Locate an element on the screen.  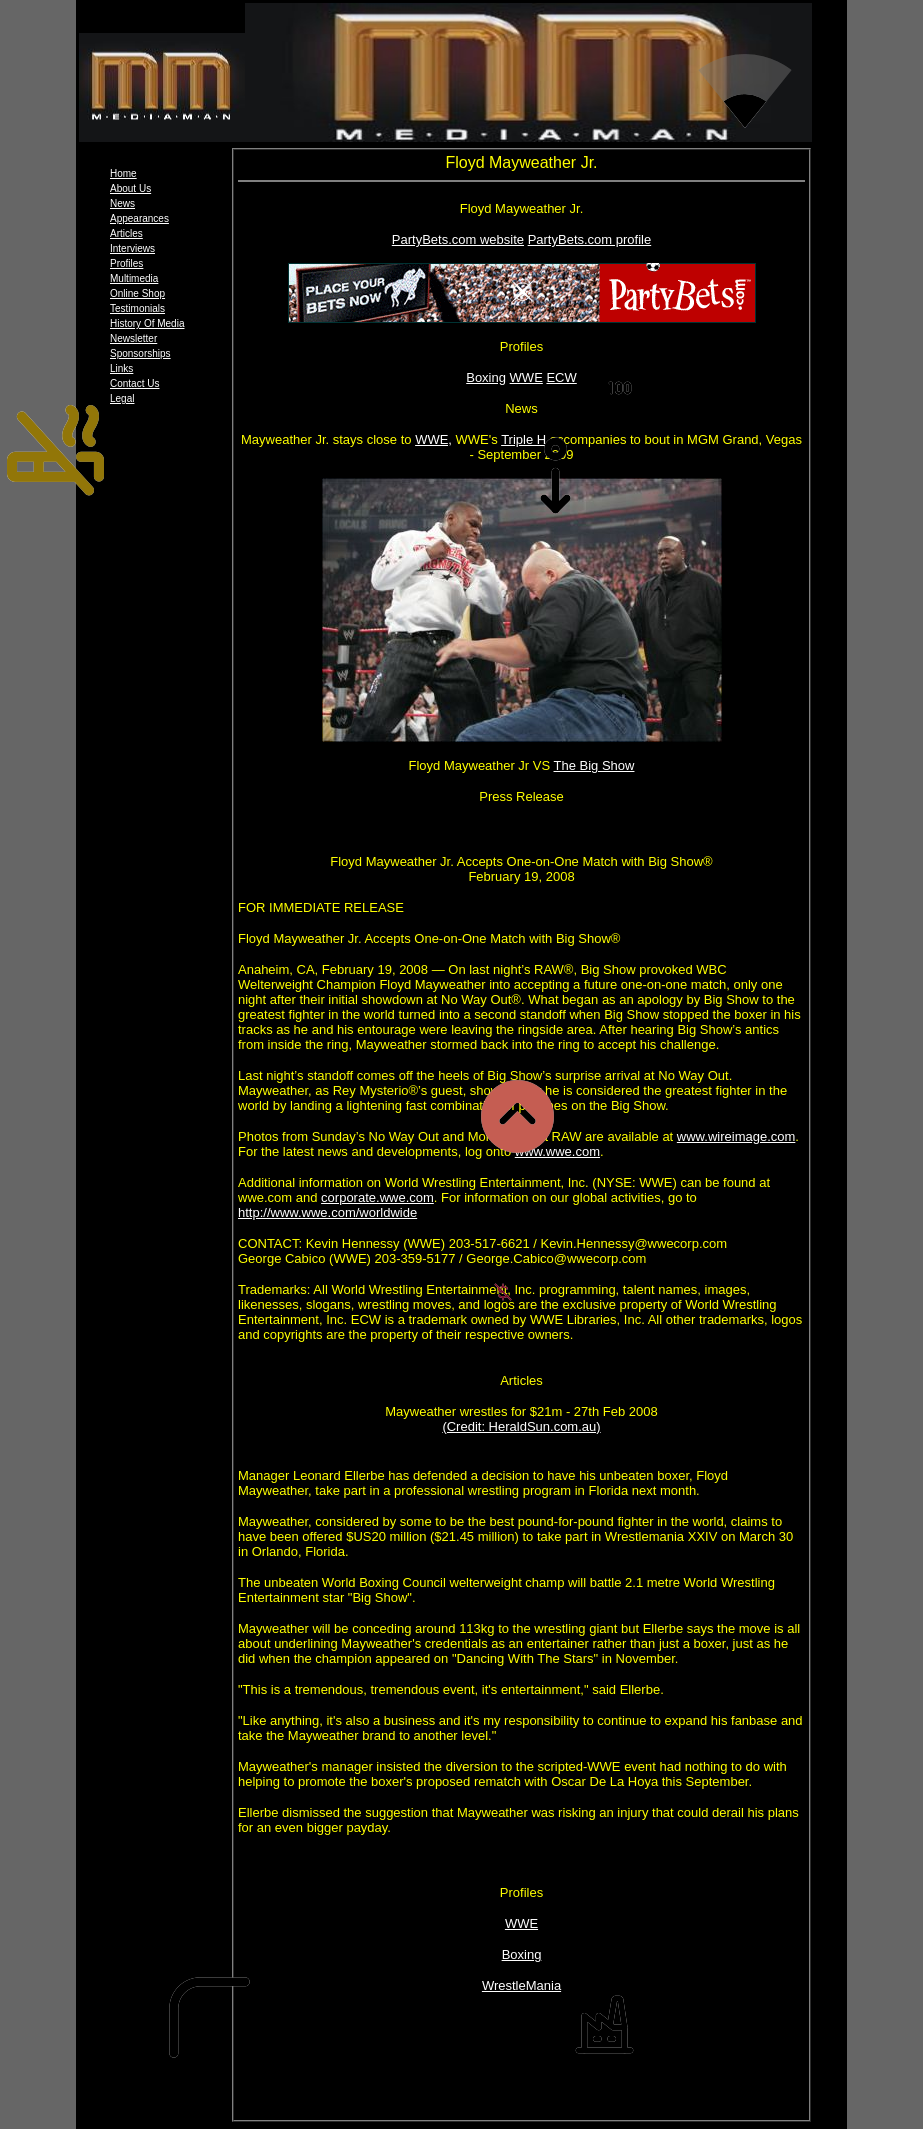
indicates weak wifi signal strength (1 bar) is located at coordinates (745, 90).